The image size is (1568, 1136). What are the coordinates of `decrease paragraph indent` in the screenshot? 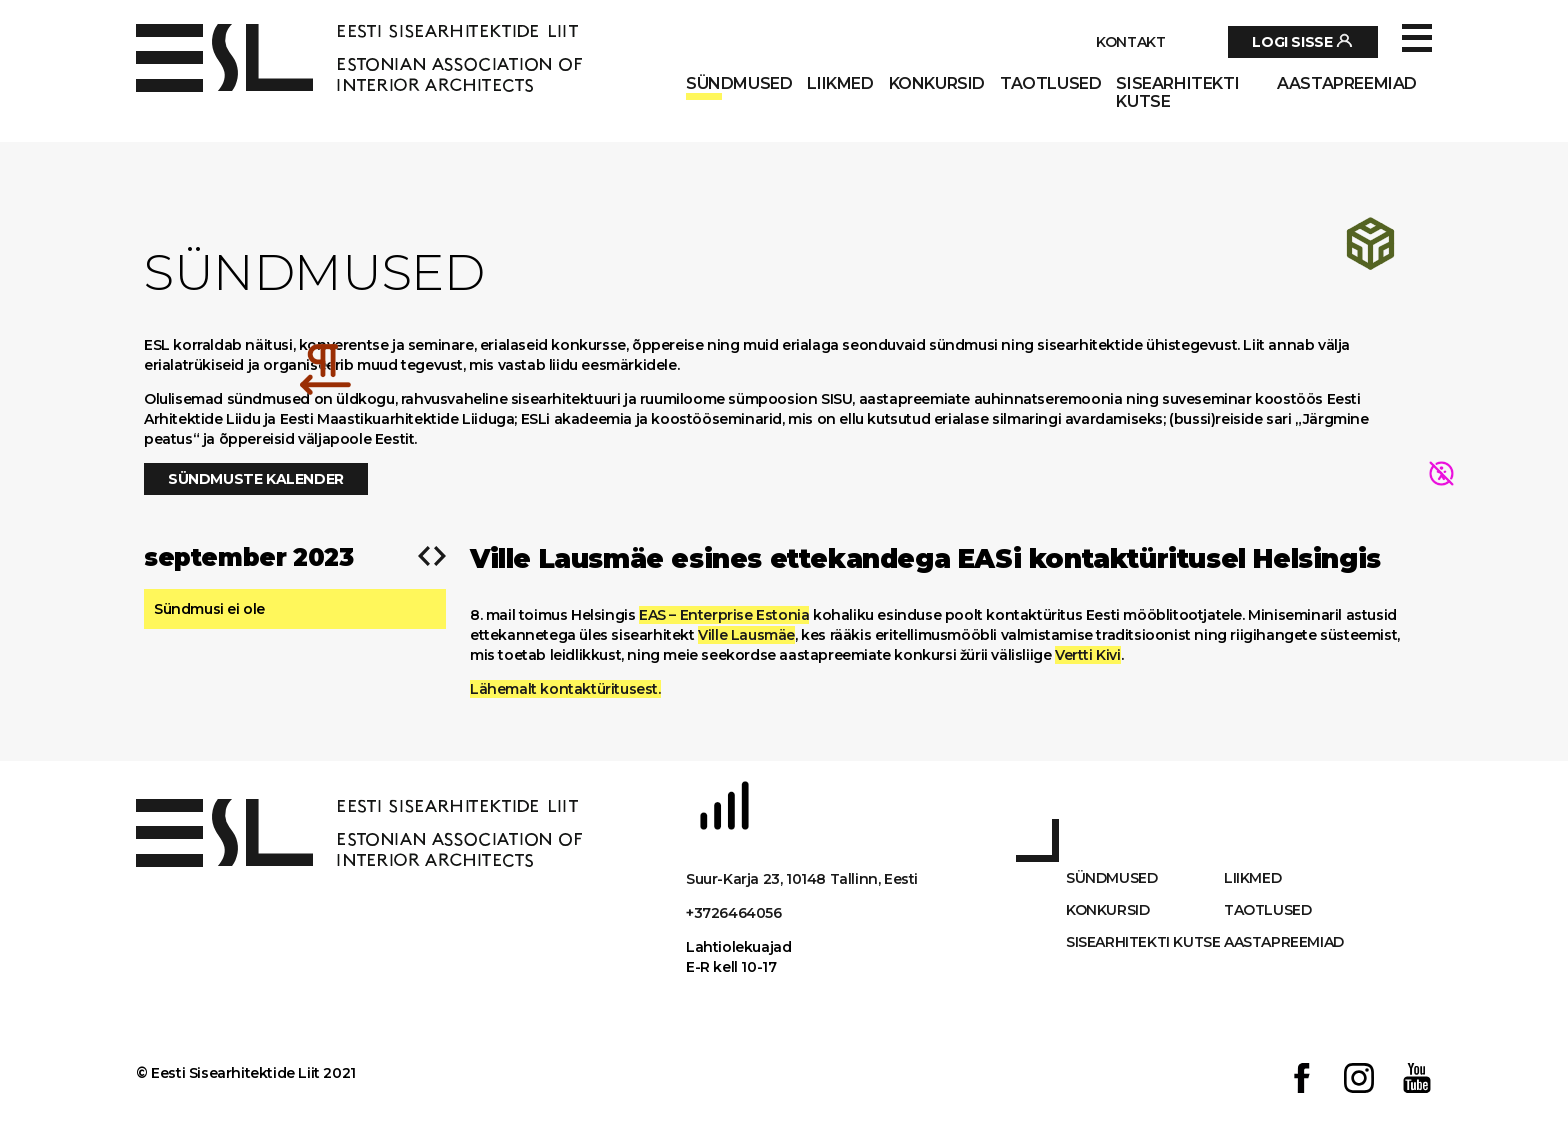 It's located at (325, 369).